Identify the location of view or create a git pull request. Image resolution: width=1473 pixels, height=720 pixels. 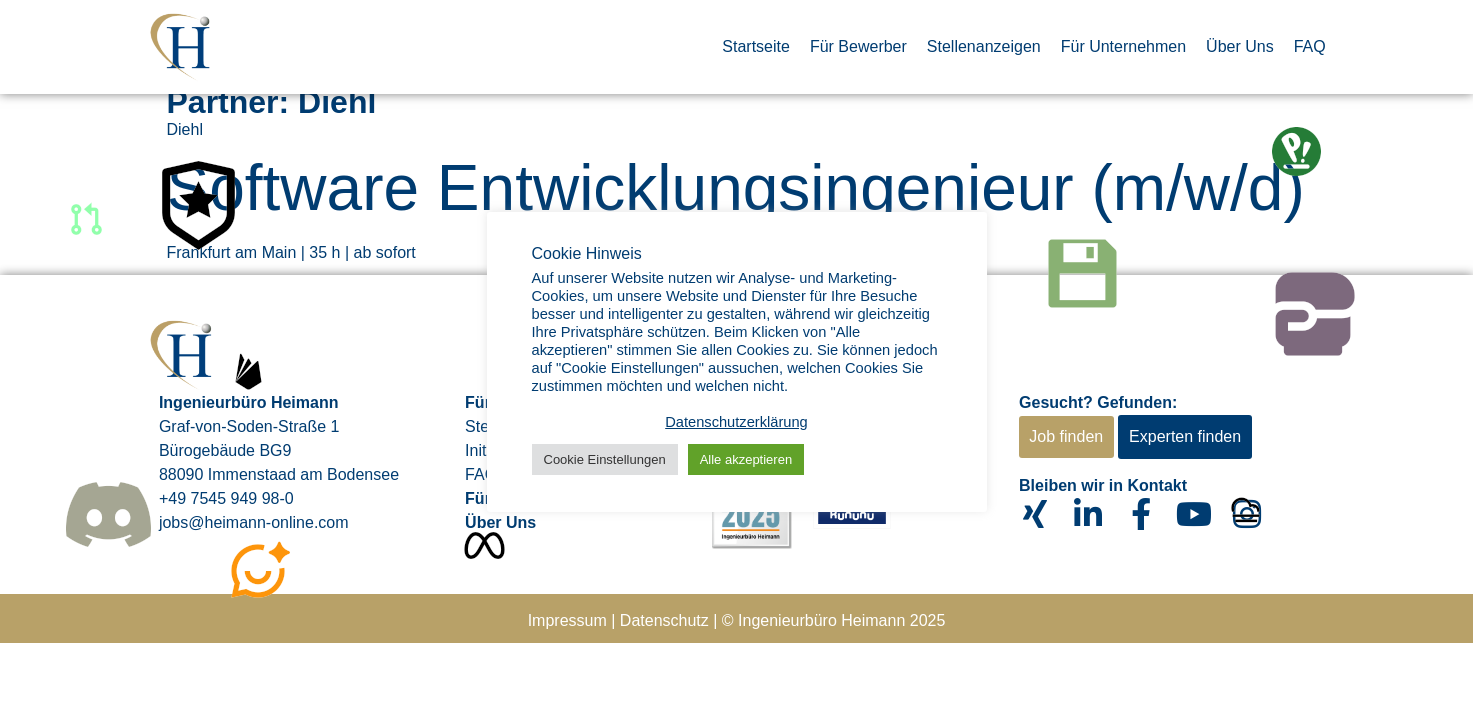
(86, 219).